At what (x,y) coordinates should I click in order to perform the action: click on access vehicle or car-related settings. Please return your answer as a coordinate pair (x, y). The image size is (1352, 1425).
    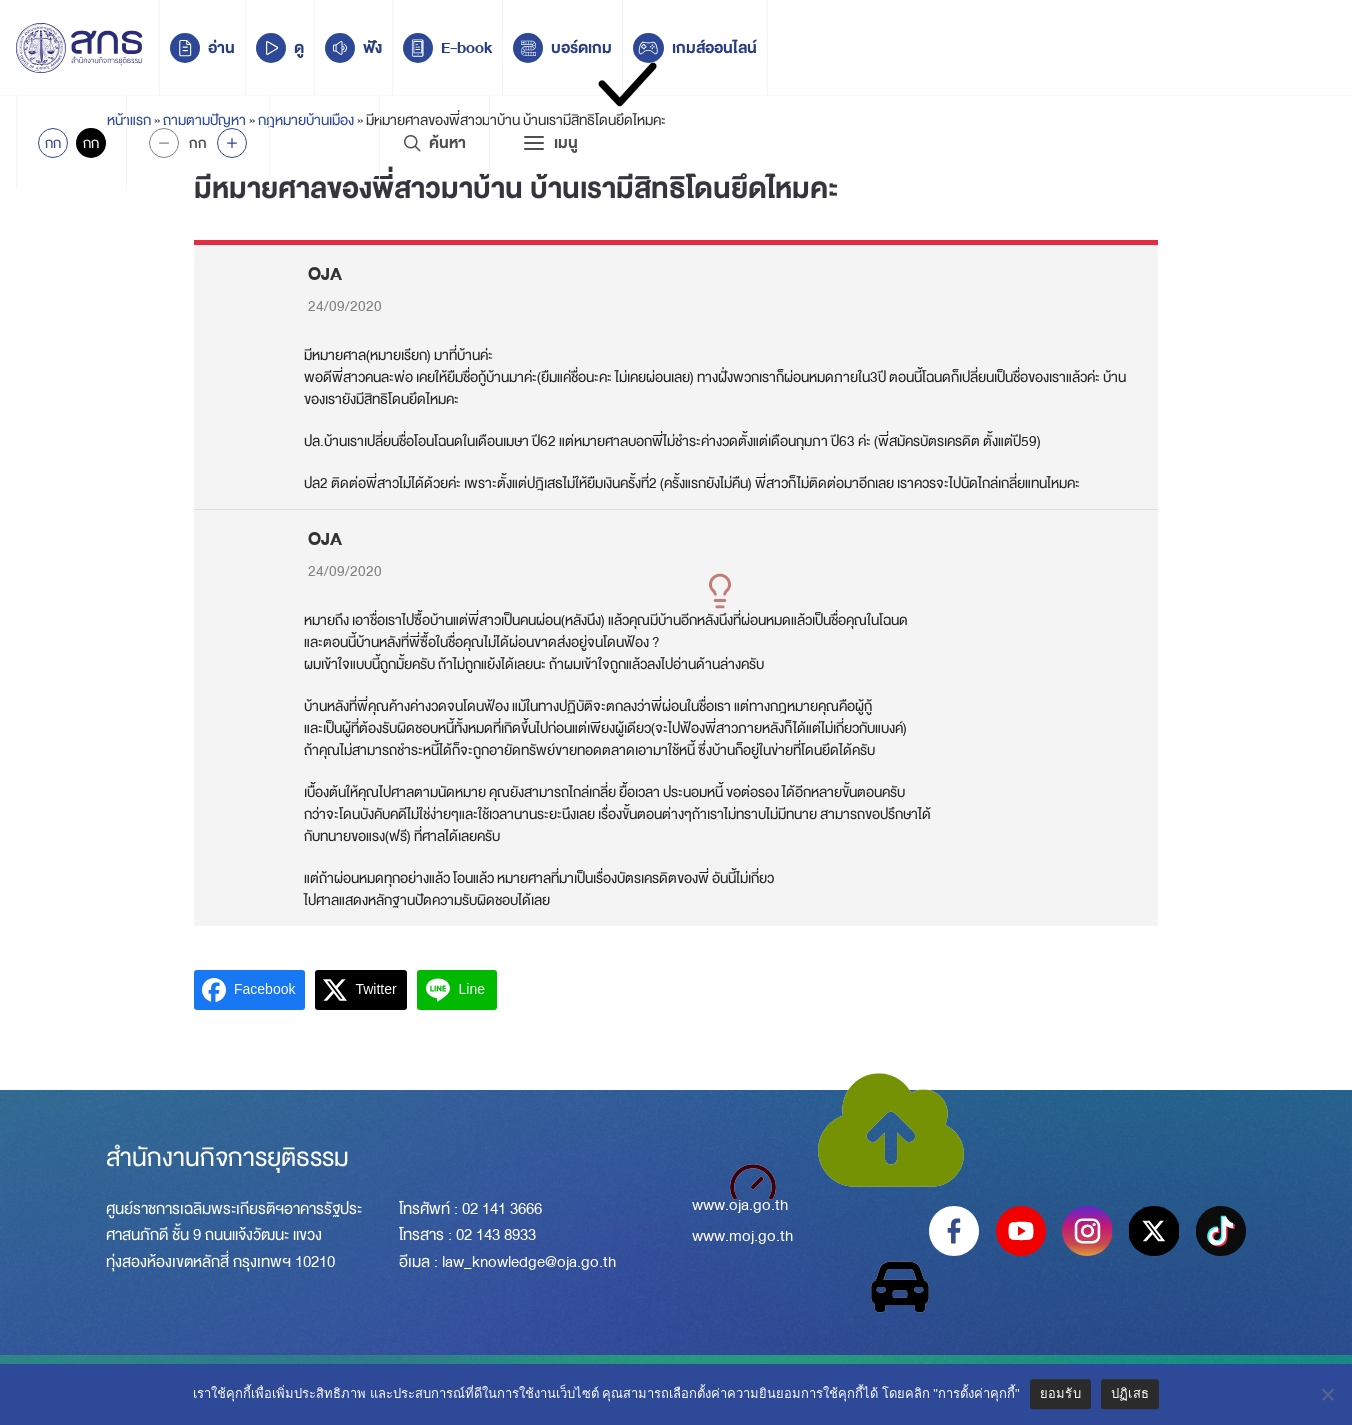
    Looking at the image, I should click on (900, 1287).